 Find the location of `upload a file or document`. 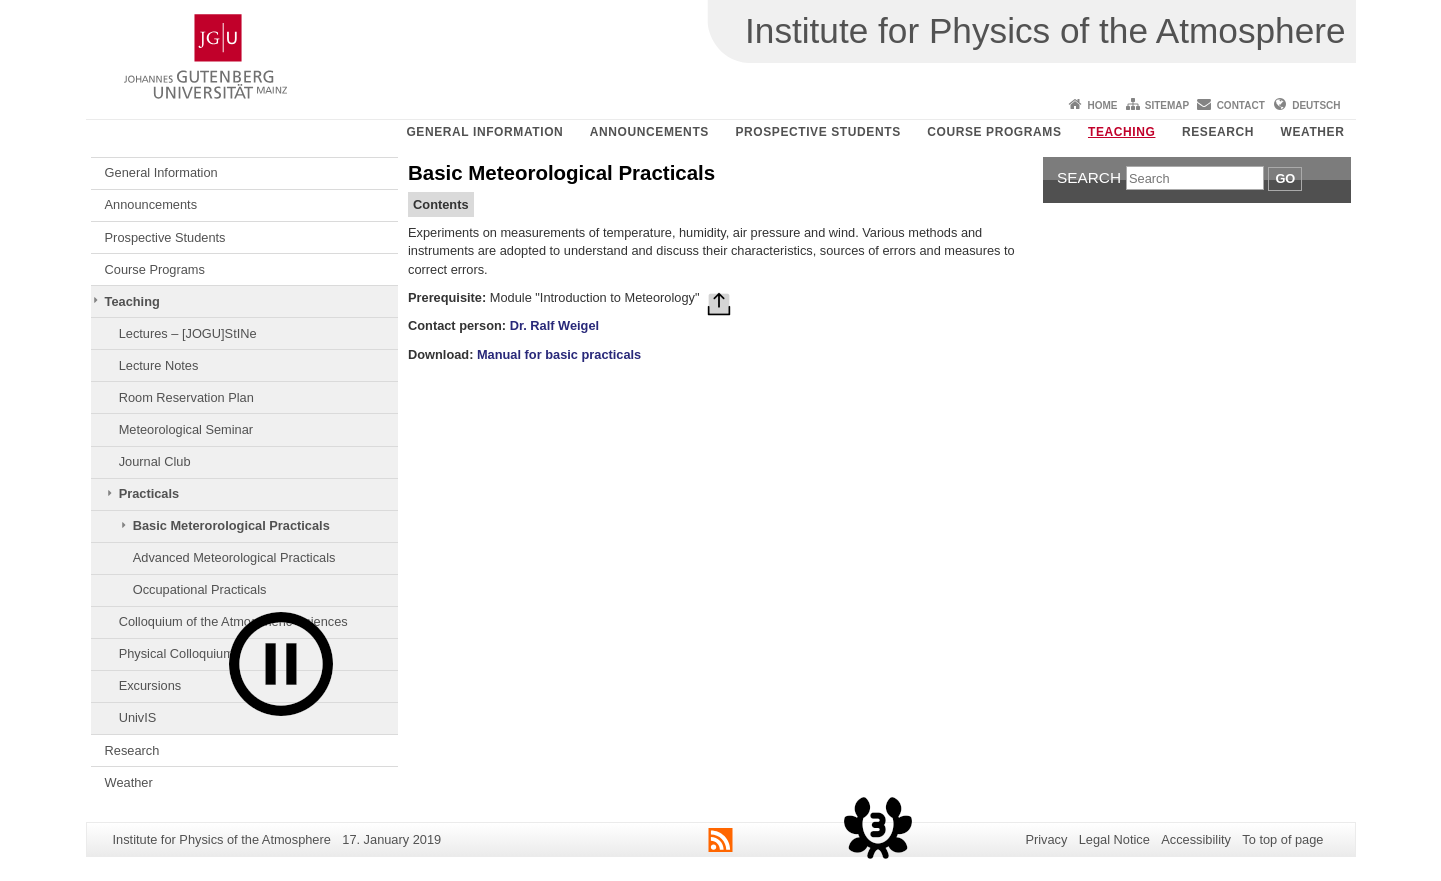

upload a file or document is located at coordinates (719, 305).